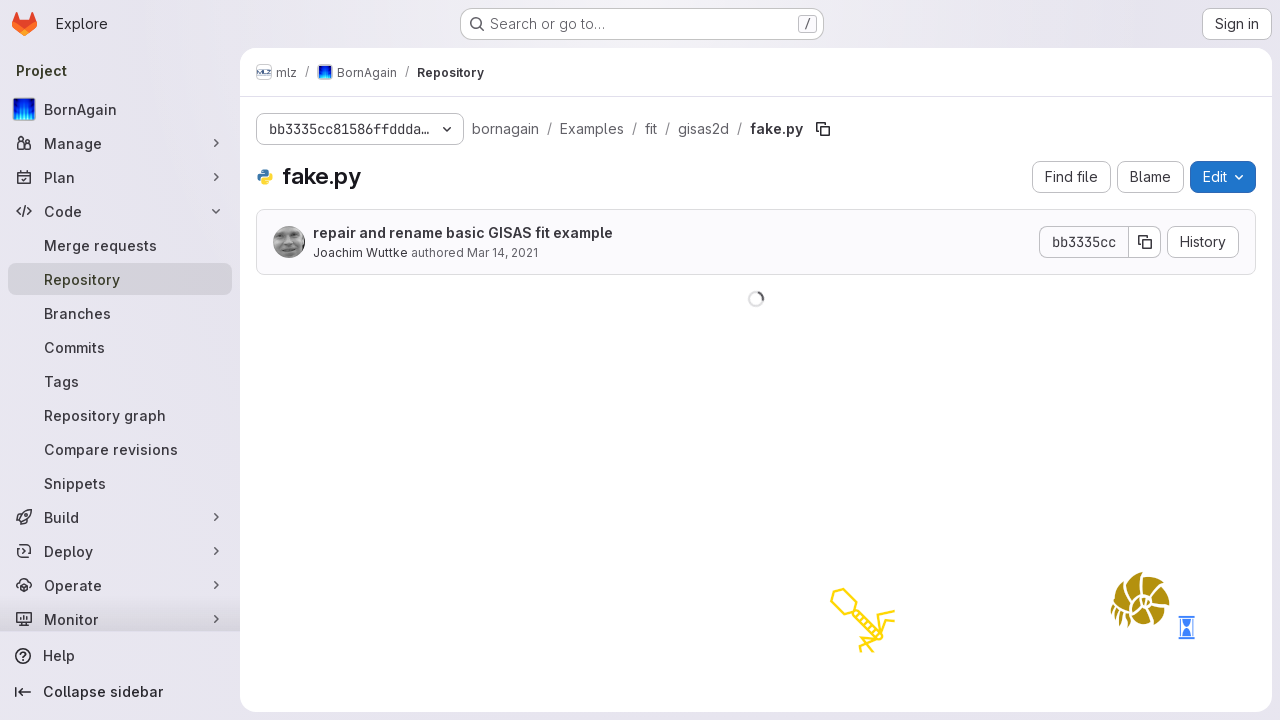 The height and width of the screenshot is (720, 1280). I want to click on indicates a loading or processing state, so click(1186, 627).